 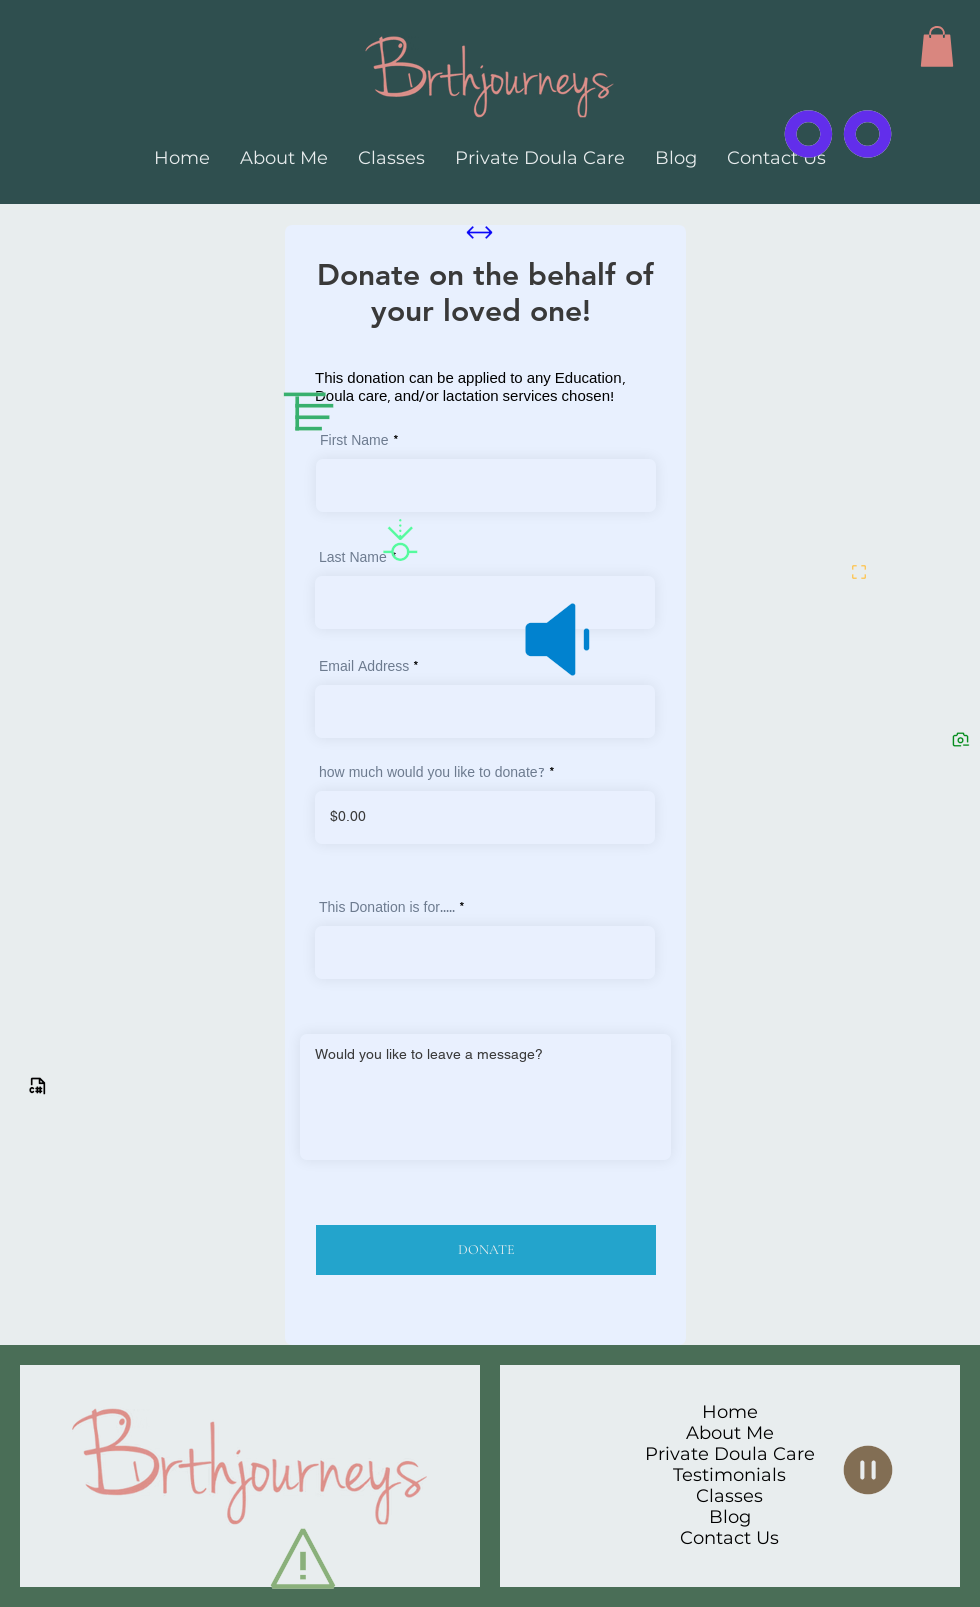 What do you see at coordinates (561, 639) in the screenshot?
I see `adjust volume to low level` at bounding box center [561, 639].